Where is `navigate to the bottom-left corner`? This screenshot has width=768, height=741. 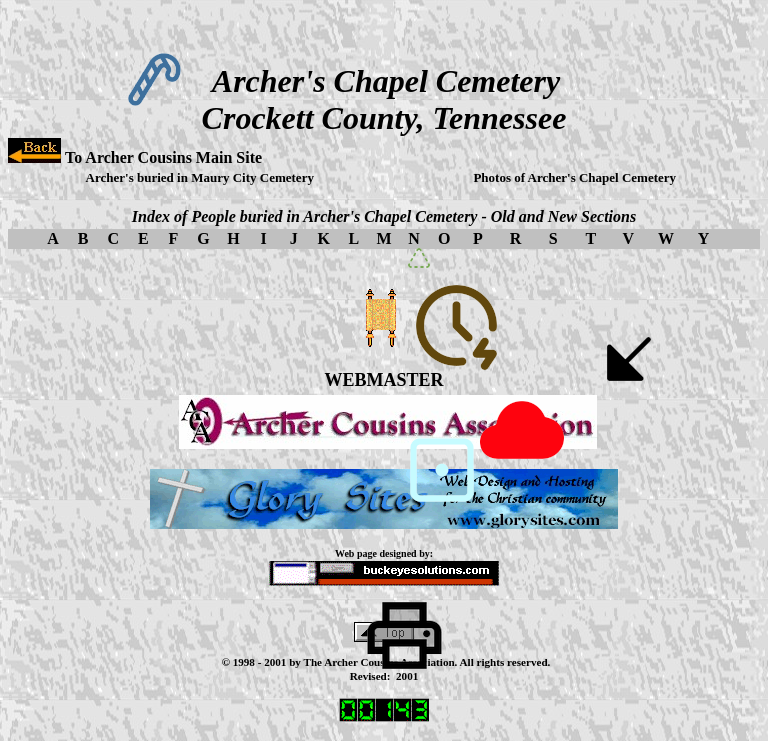 navigate to the bottom-left corner is located at coordinates (629, 359).